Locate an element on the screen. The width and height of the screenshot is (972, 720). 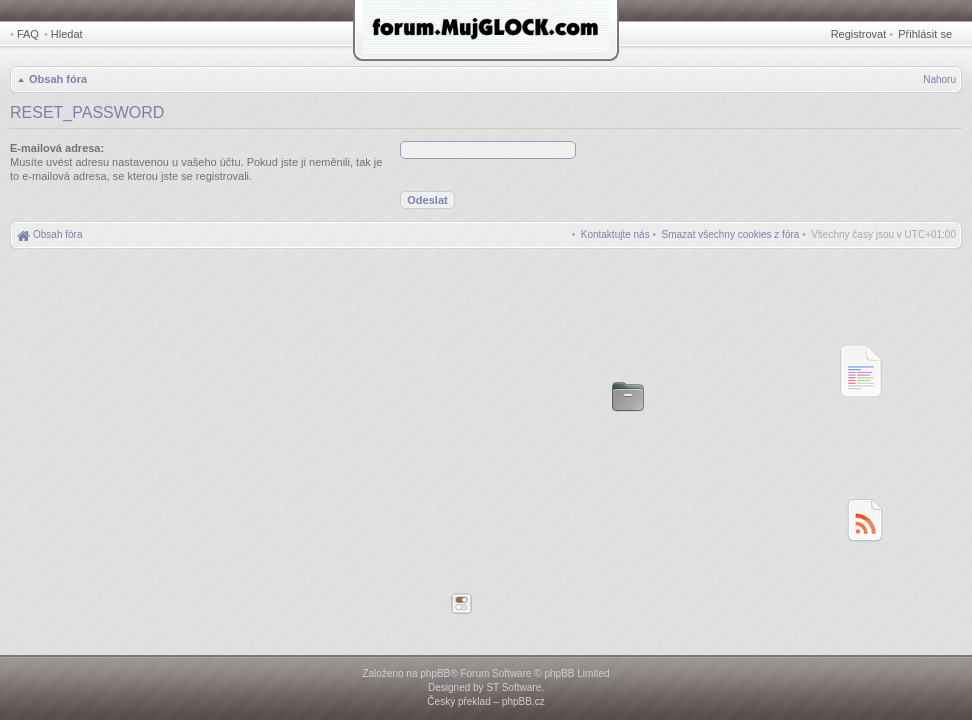
open gnome tweaks to customize system settings is located at coordinates (461, 603).